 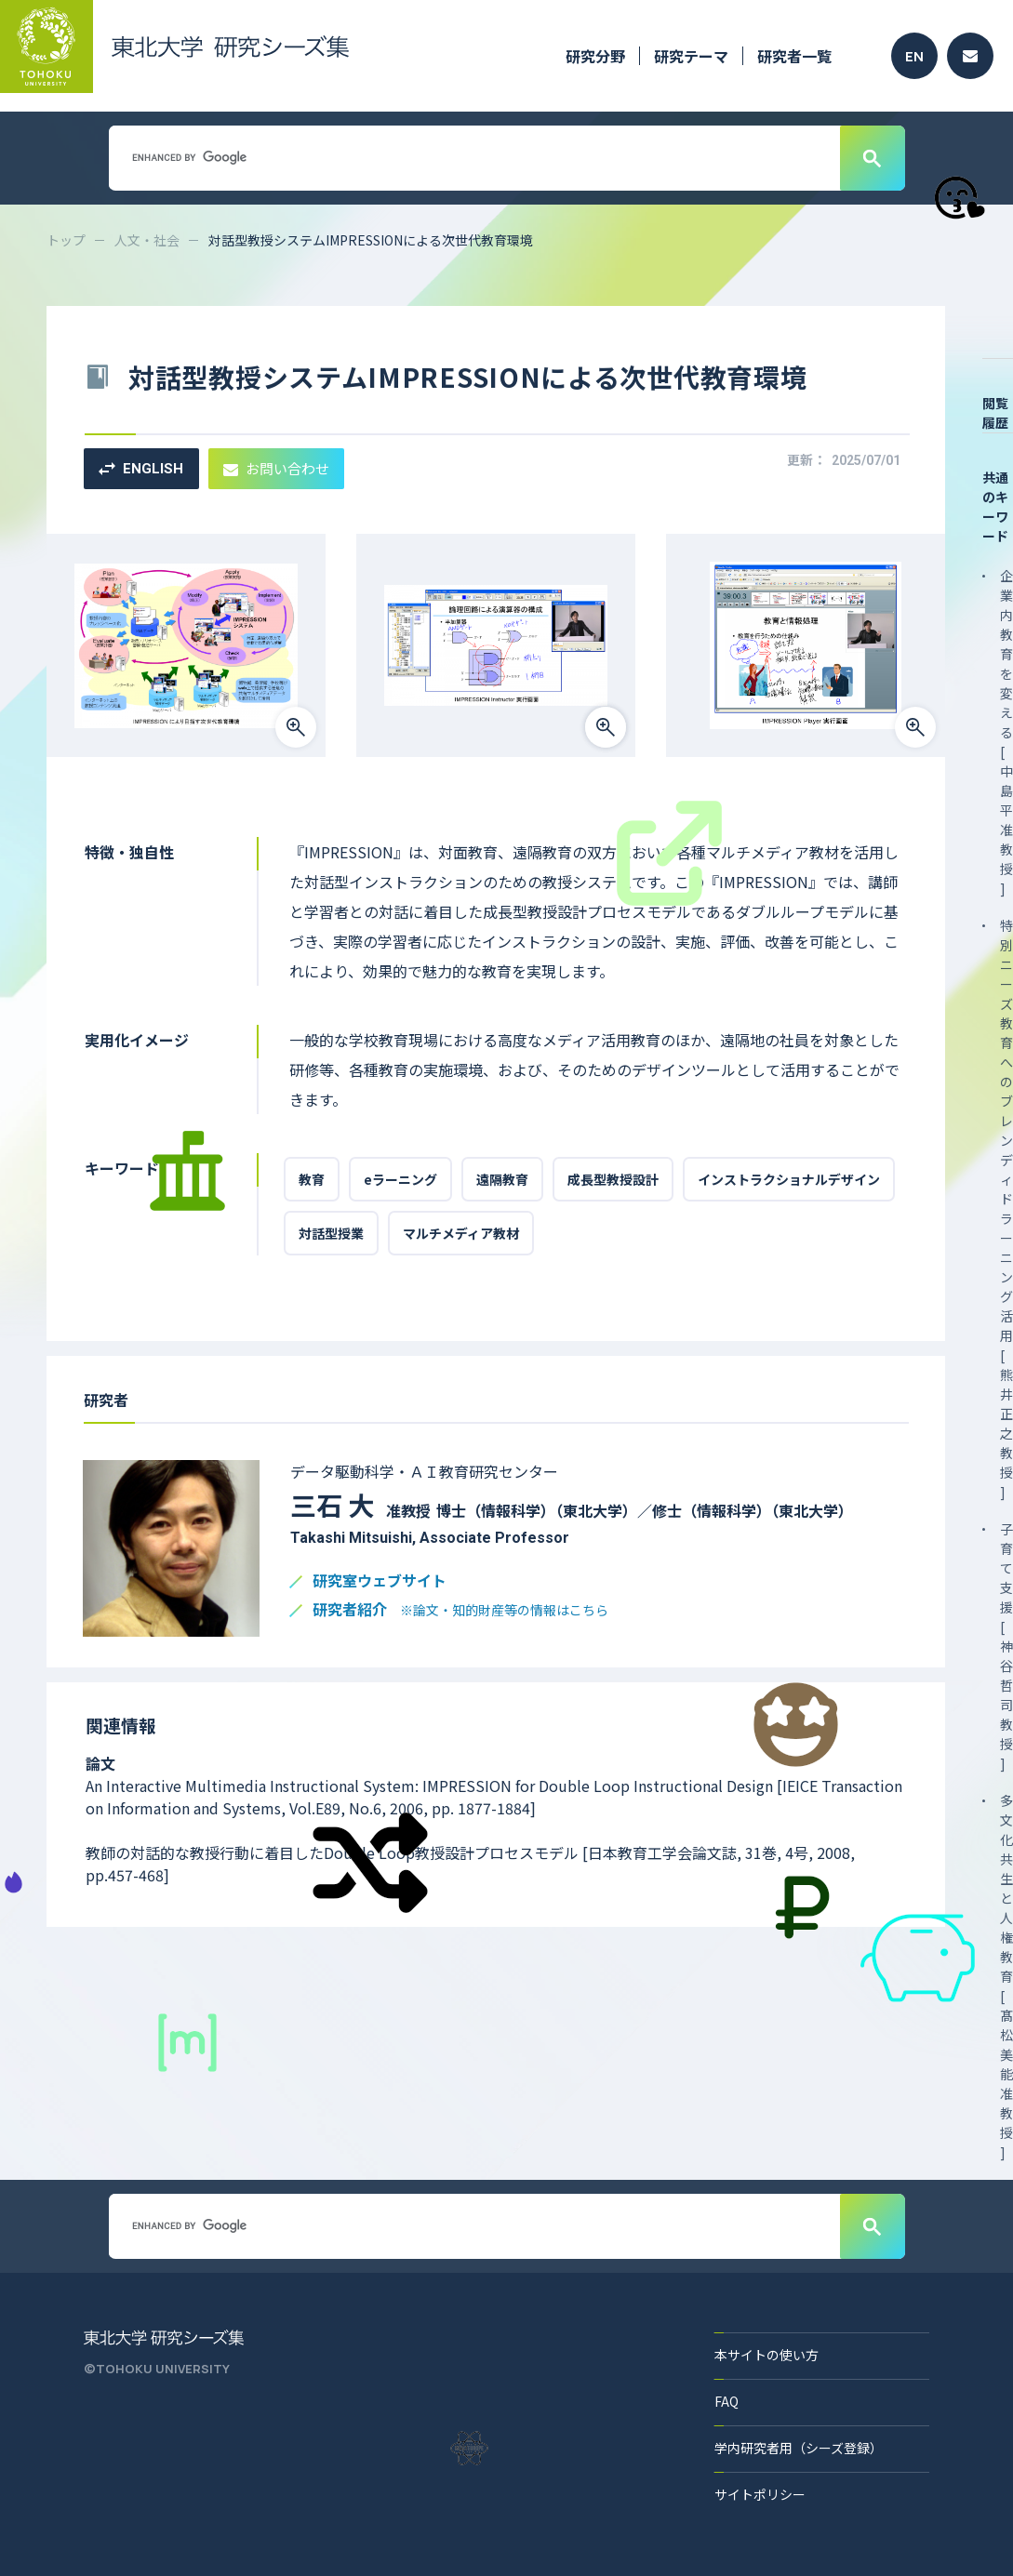 I want to click on send a kiss or flirty reaction, so click(x=958, y=197).